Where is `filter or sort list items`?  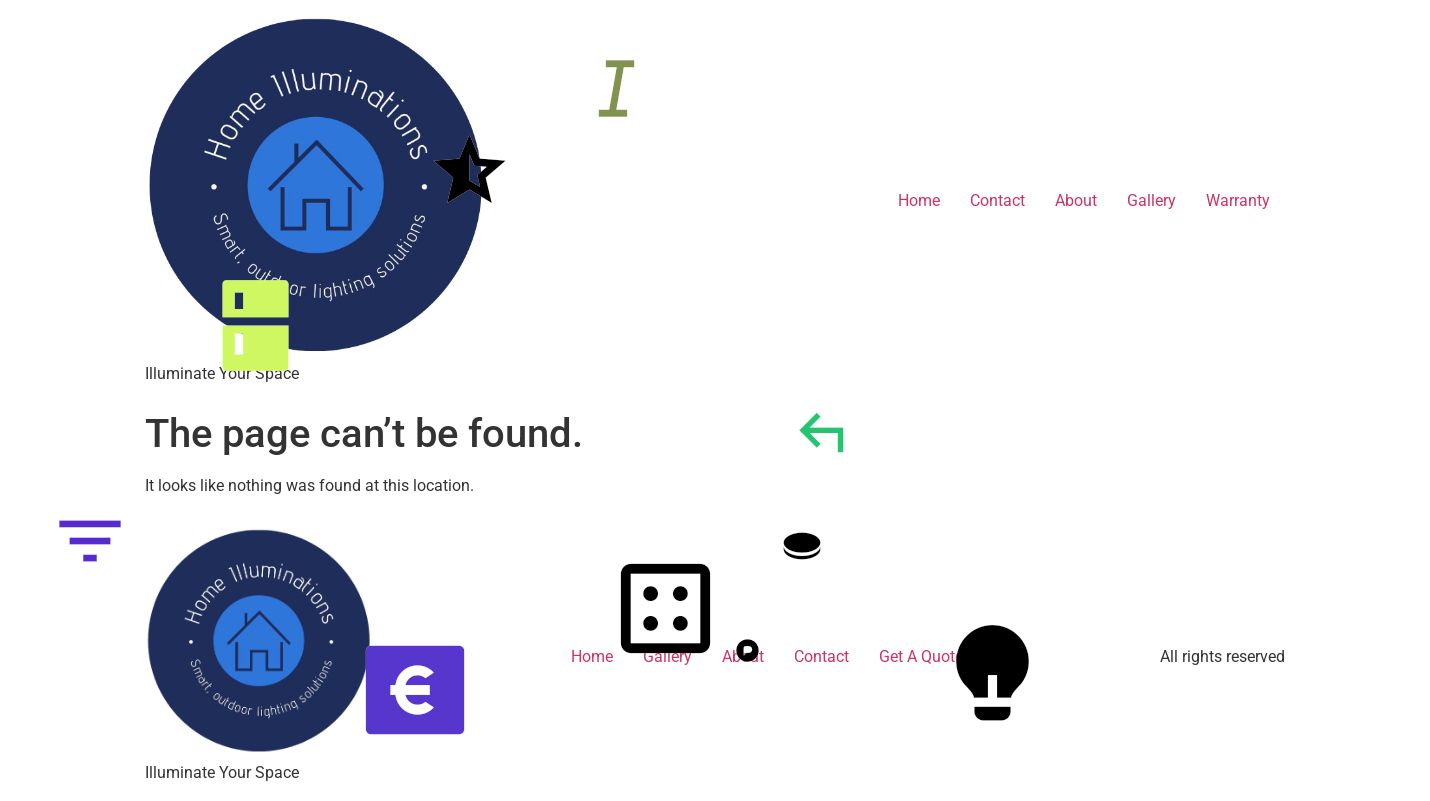 filter or sort list items is located at coordinates (90, 541).